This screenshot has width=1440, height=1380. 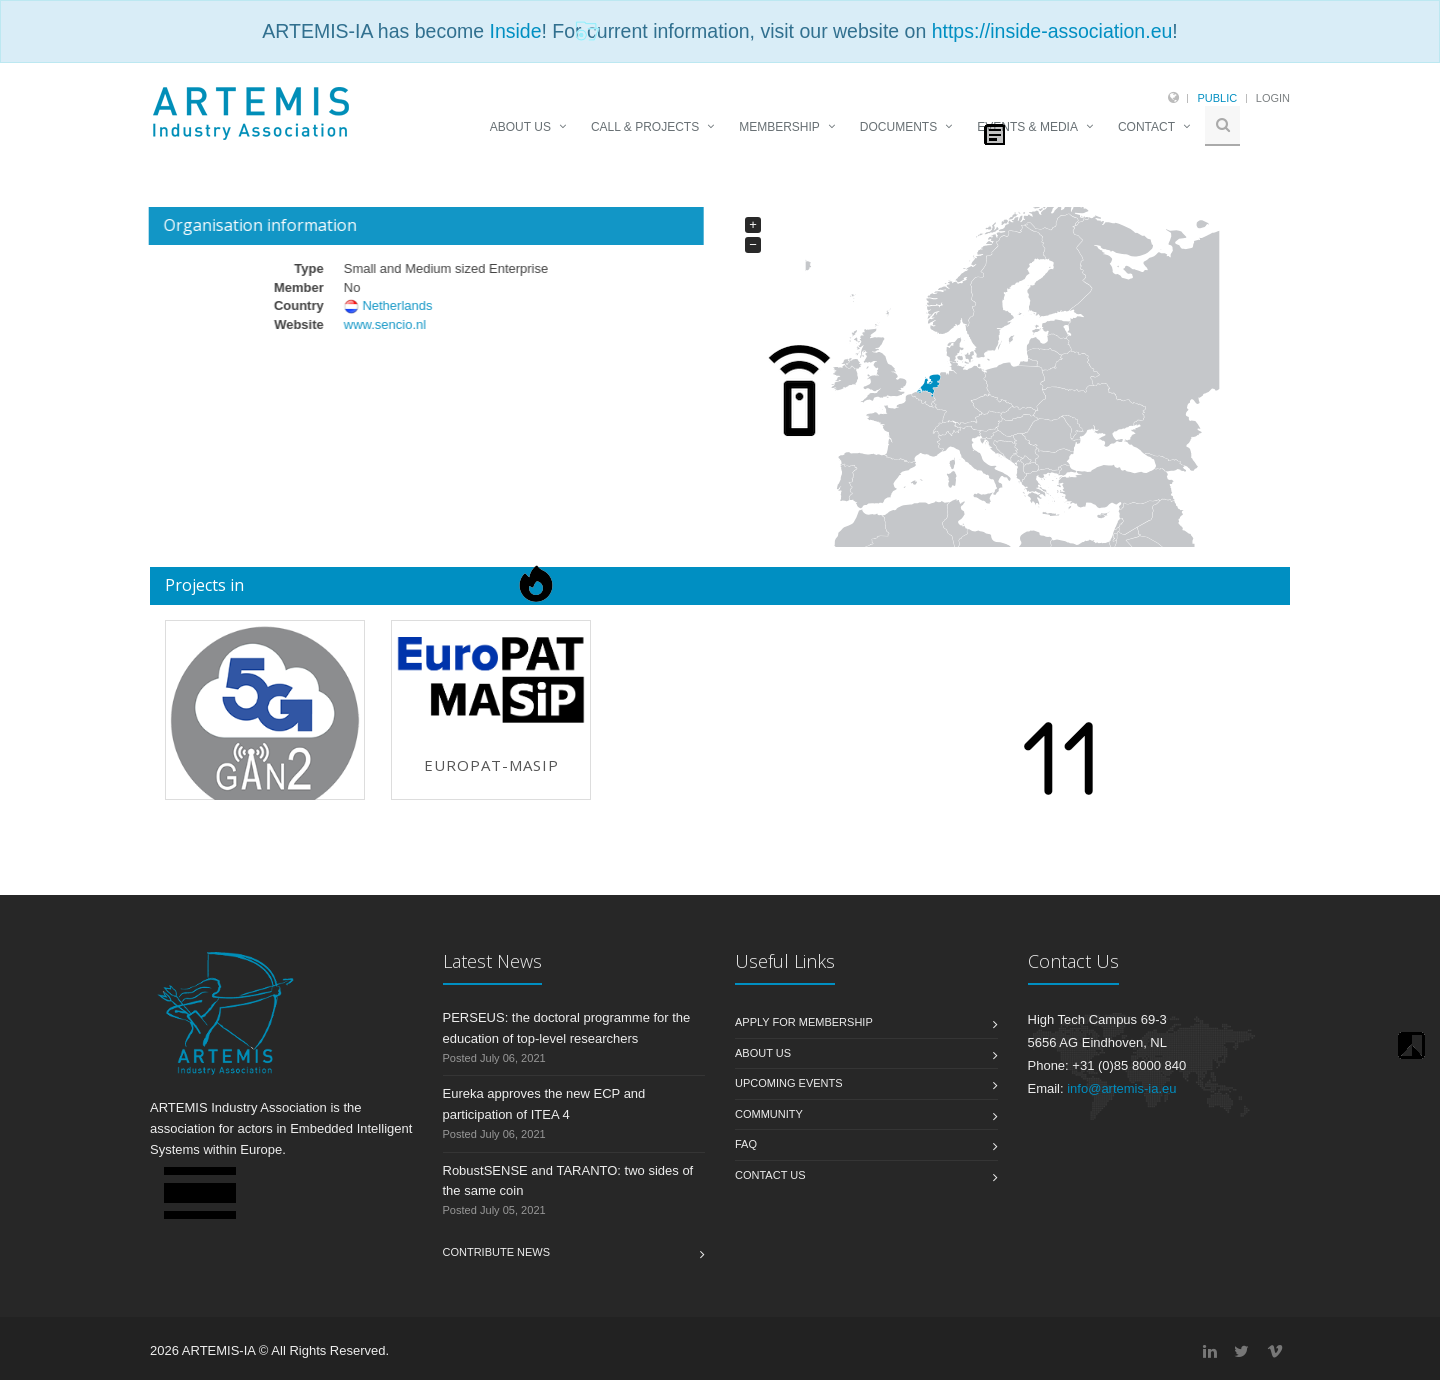 I want to click on apply black and white filter to image, so click(x=1411, y=1045).